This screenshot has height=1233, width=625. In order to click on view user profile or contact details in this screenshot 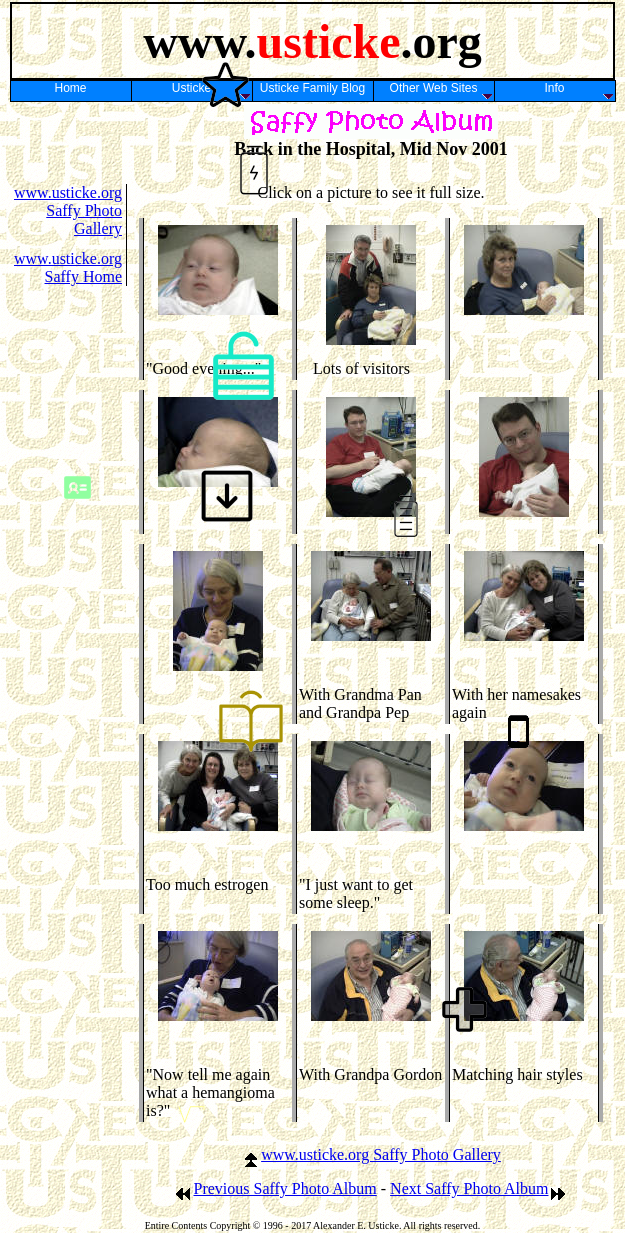, I will do `click(251, 720)`.